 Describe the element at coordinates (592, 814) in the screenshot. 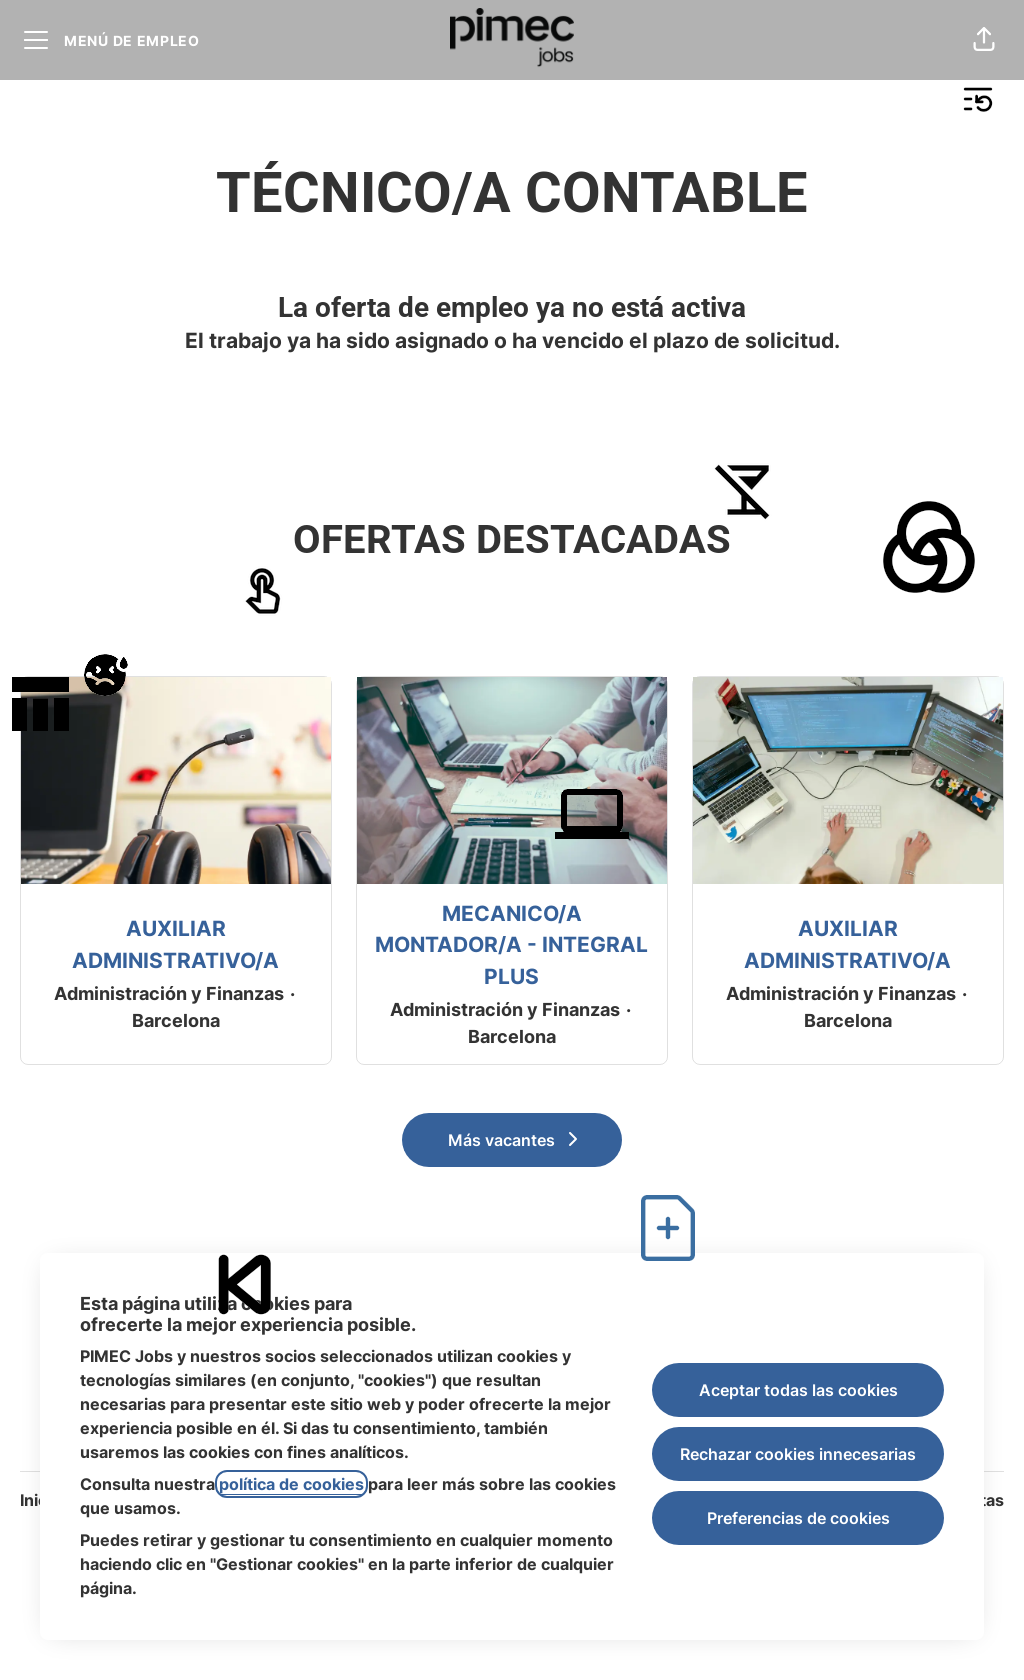

I see `switch to laptop or desktop view` at that location.